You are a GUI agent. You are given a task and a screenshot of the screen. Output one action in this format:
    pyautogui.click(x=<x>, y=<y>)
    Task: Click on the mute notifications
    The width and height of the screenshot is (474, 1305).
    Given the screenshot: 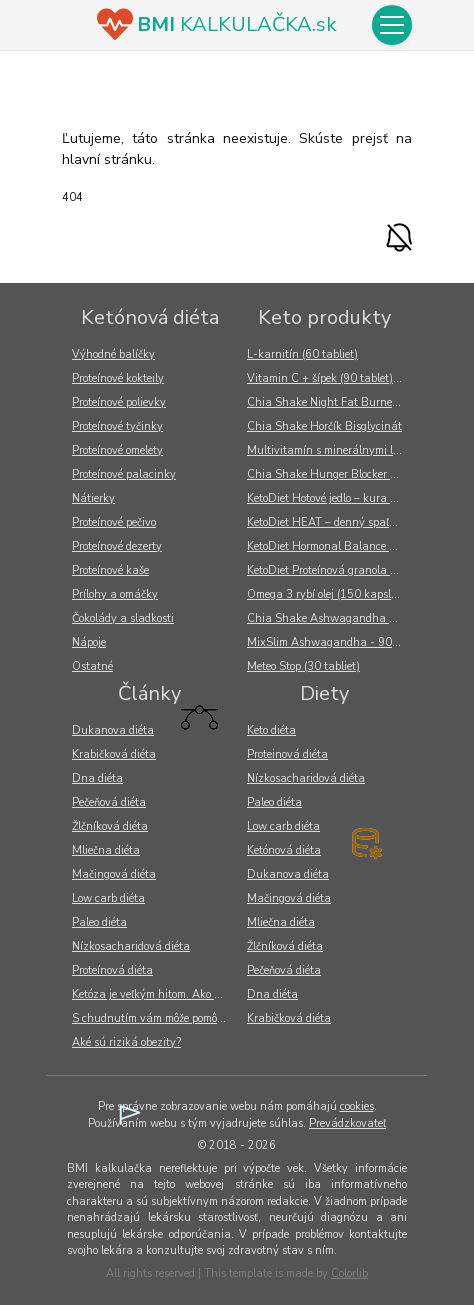 What is the action you would take?
    pyautogui.click(x=399, y=237)
    